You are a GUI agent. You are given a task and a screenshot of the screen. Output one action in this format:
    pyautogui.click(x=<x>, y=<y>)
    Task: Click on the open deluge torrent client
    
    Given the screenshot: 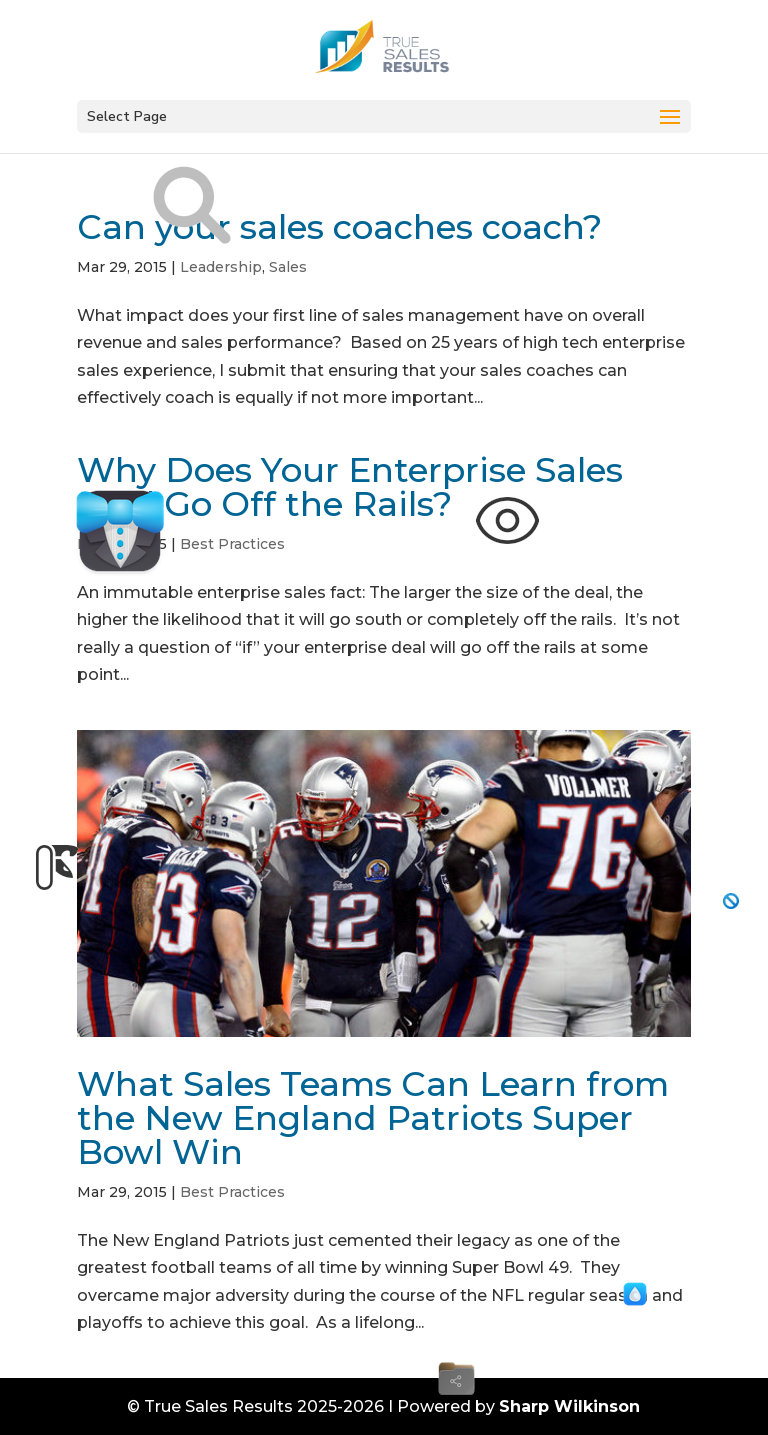 What is the action you would take?
    pyautogui.click(x=635, y=1294)
    